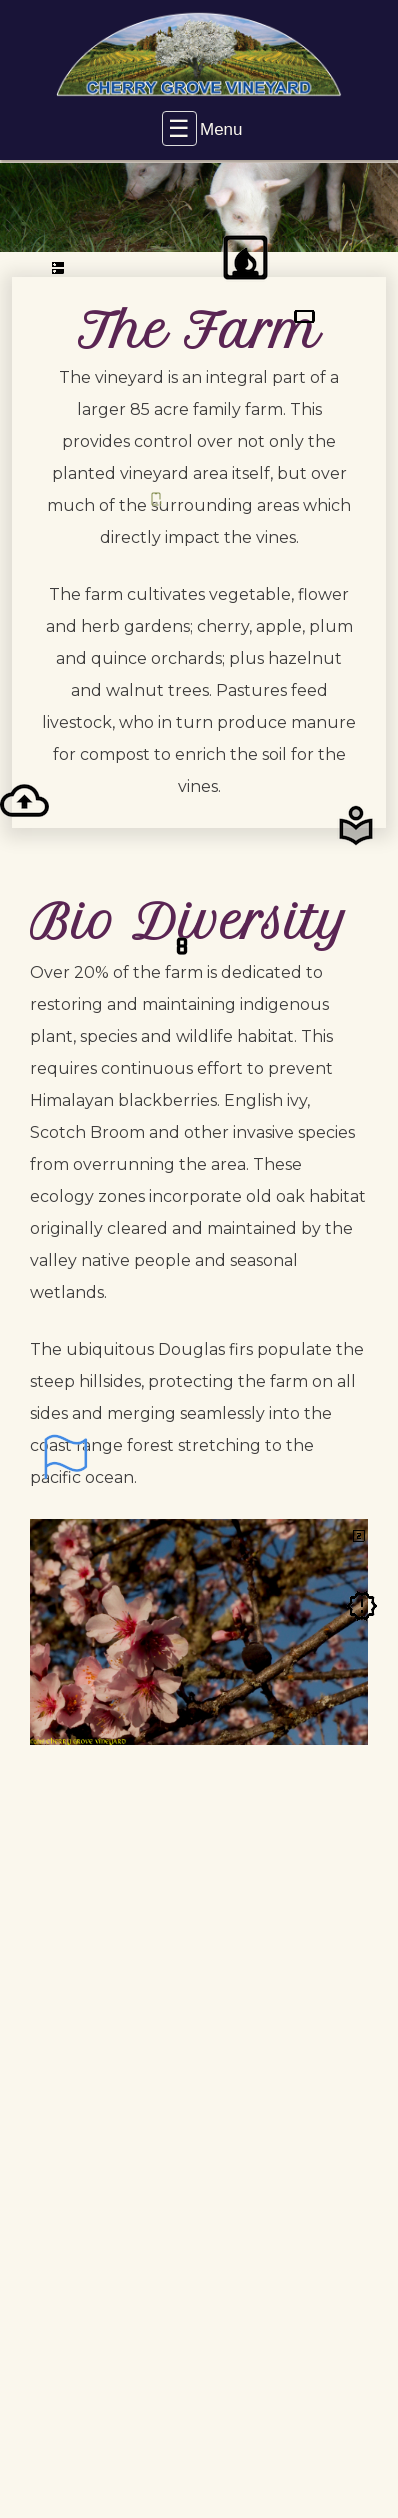 Image resolution: width=398 pixels, height=2518 pixels. What do you see at coordinates (58, 268) in the screenshot?
I see `access server or DNS settings` at bounding box center [58, 268].